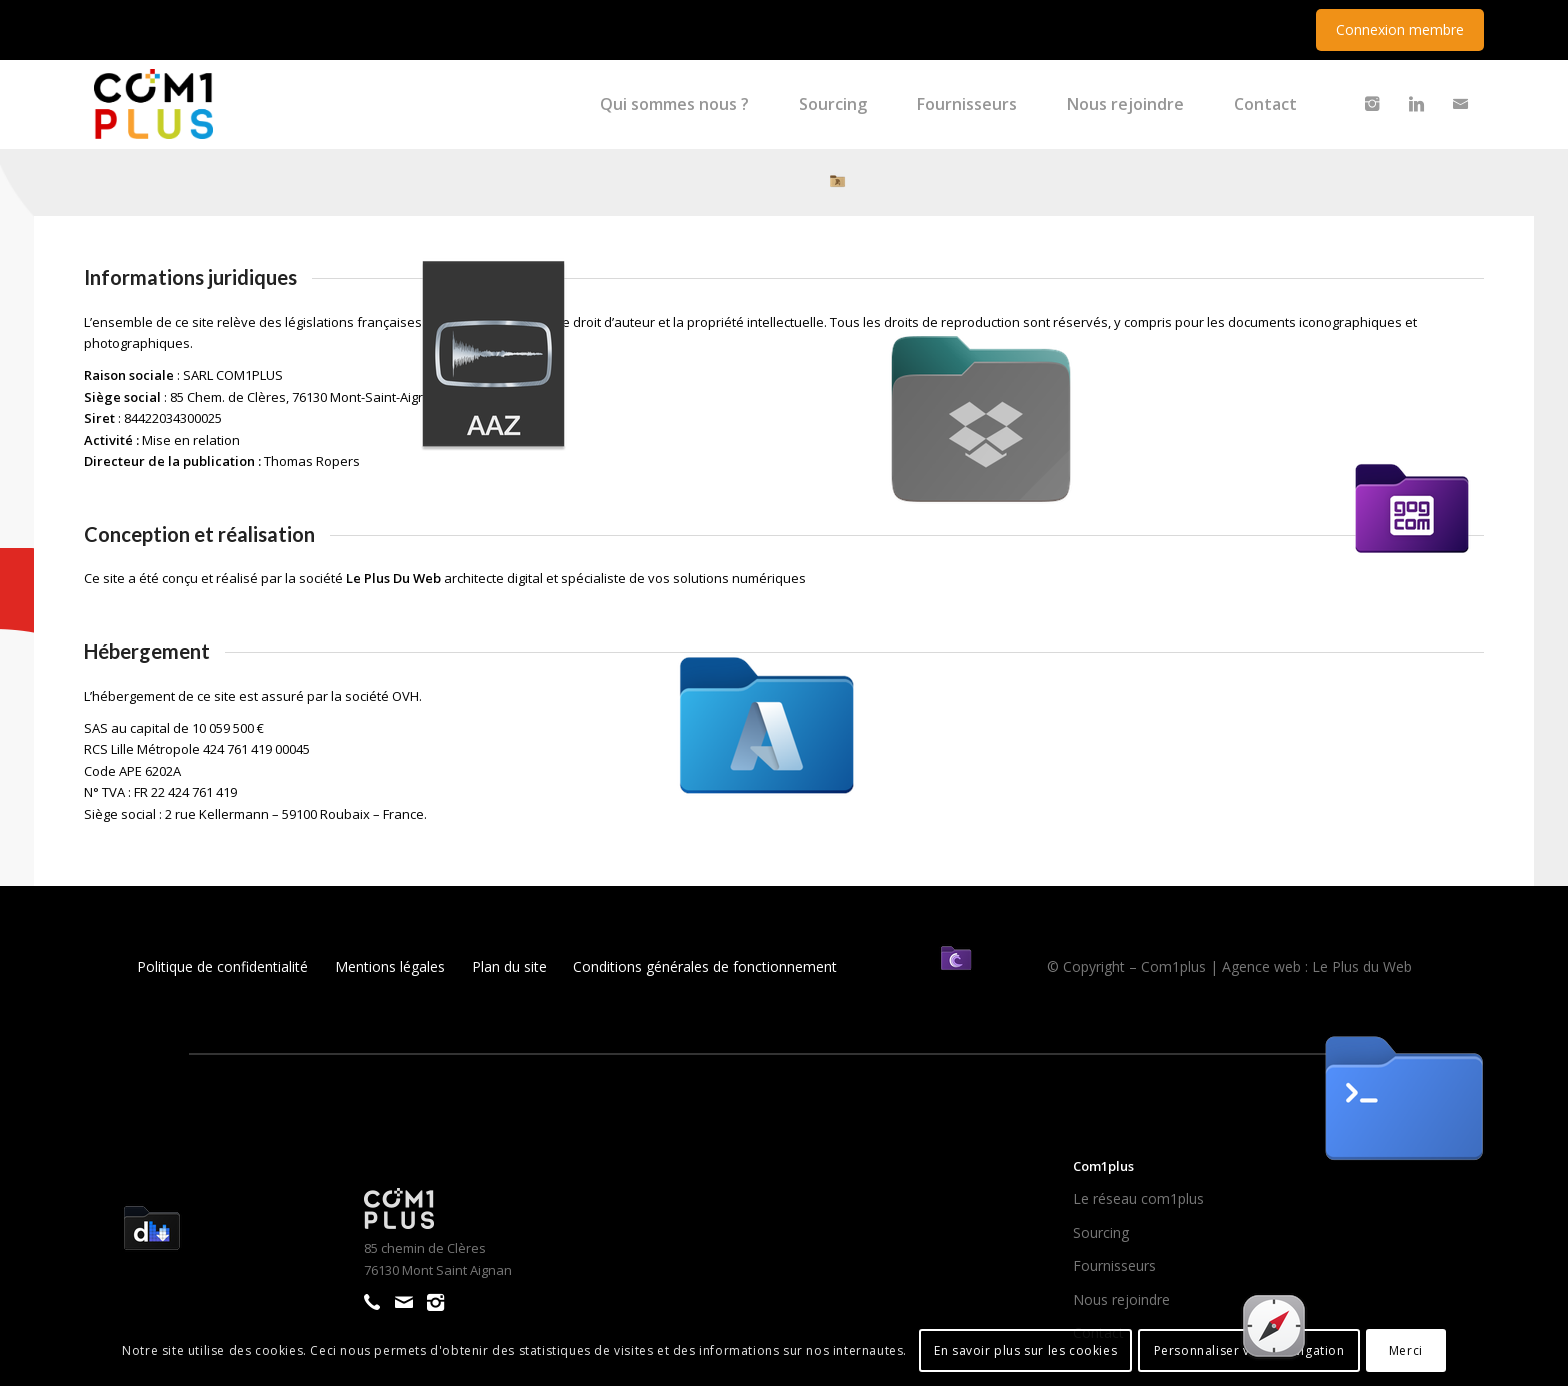 This screenshot has height=1386, width=1568. What do you see at coordinates (1274, 1327) in the screenshot?
I see `open navigation or direction preferences` at bounding box center [1274, 1327].